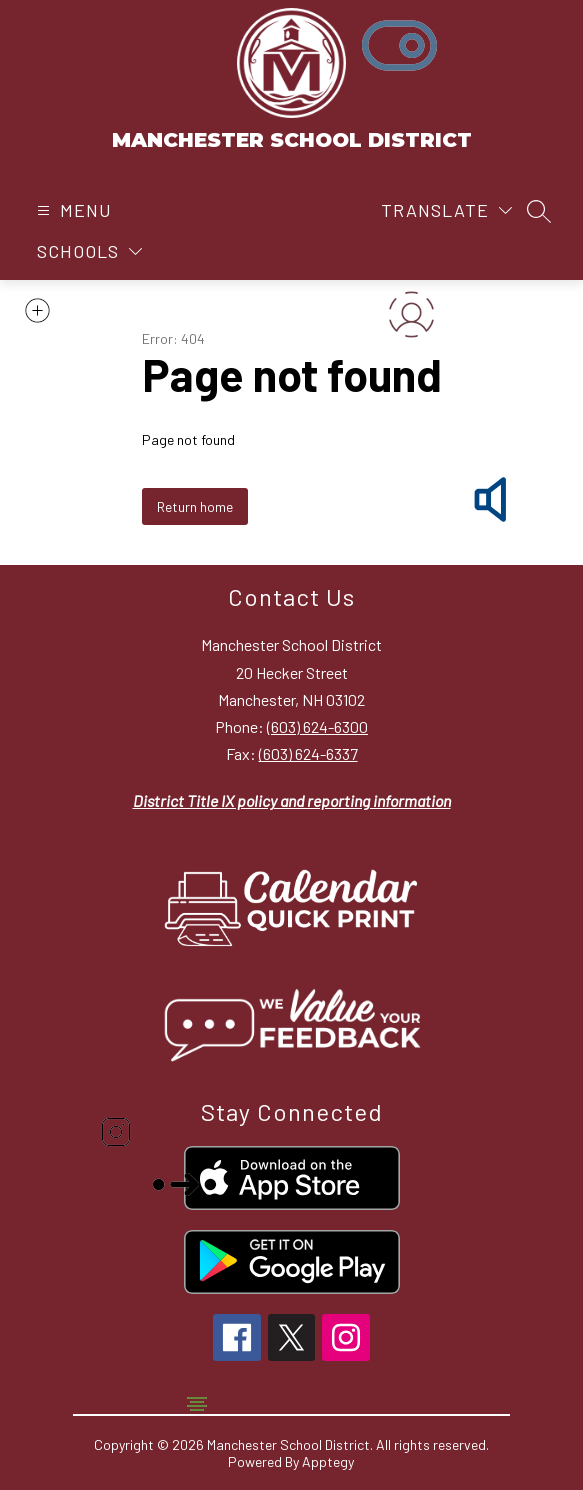  I want to click on user profile pending or incomplete, so click(411, 314).